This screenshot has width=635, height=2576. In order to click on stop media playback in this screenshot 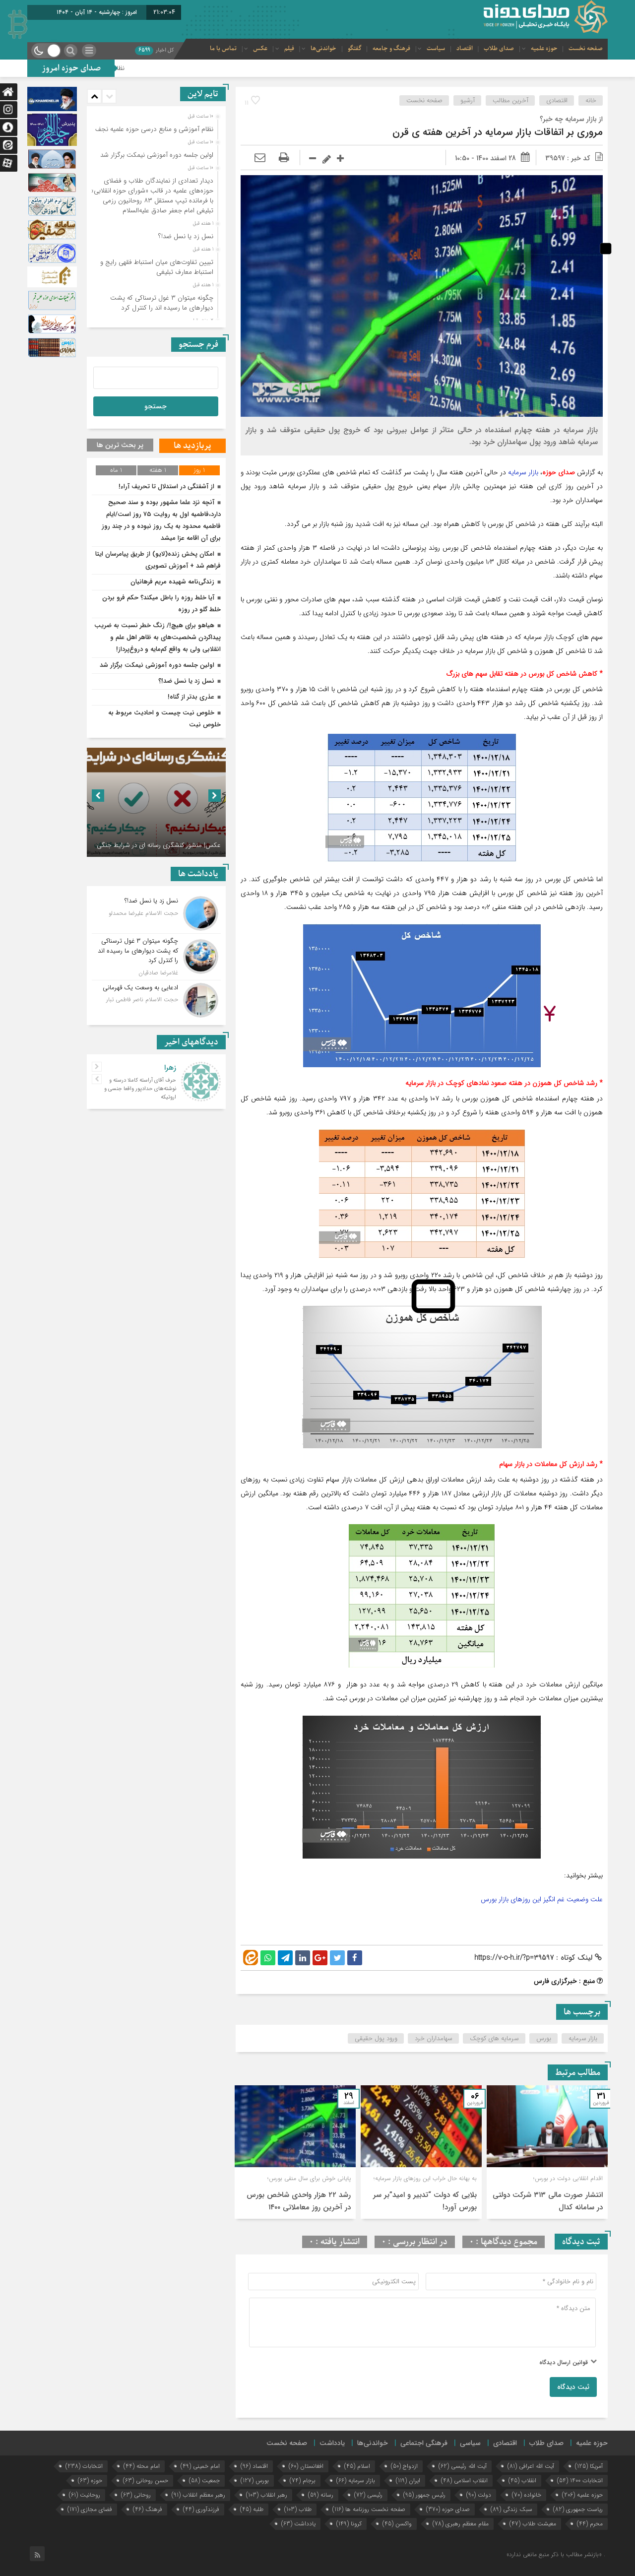, I will do `click(606, 249)`.